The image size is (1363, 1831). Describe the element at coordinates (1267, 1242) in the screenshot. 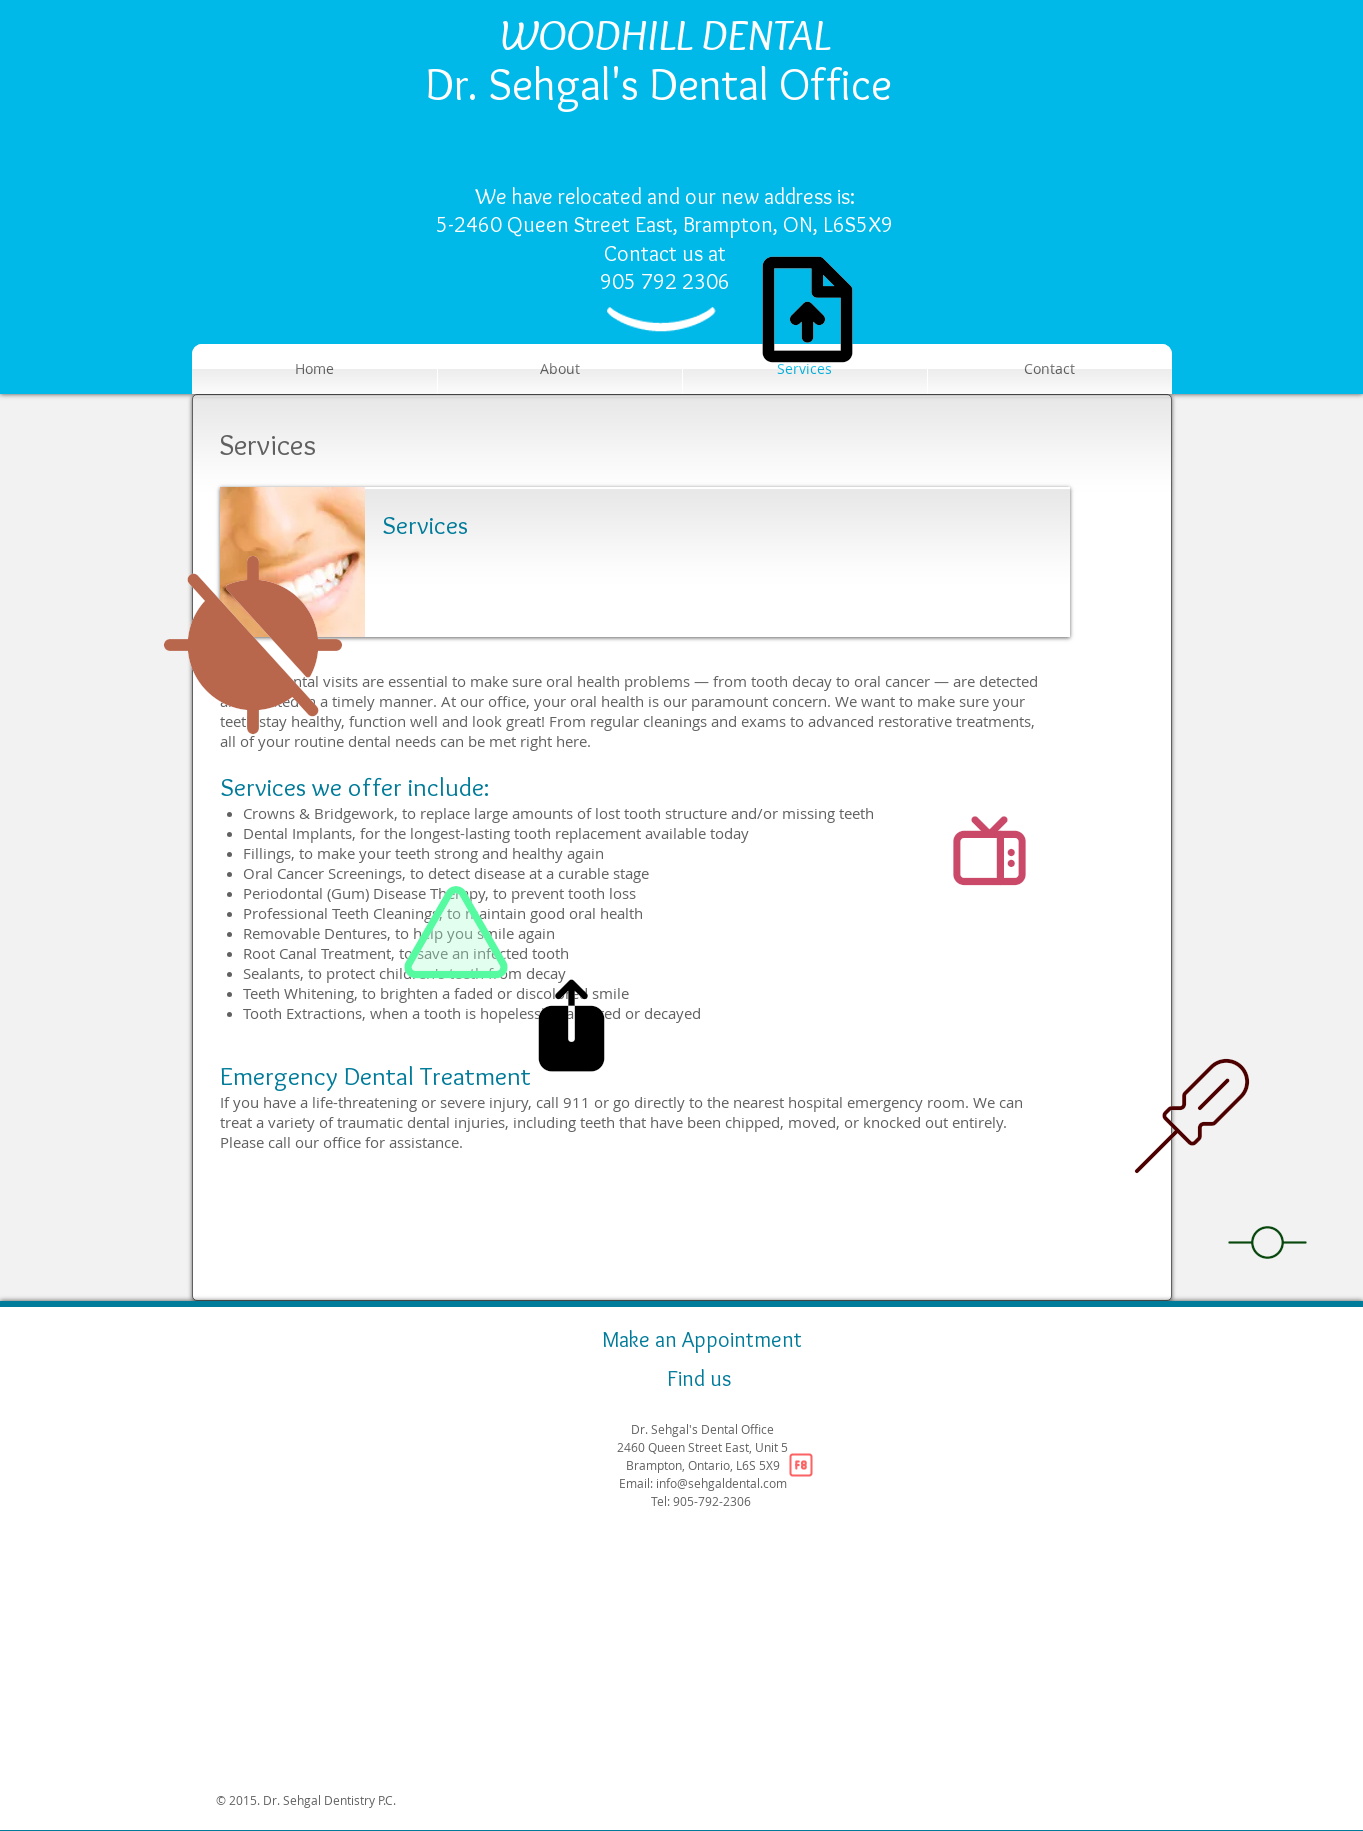

I see `view commit history in version control` at that location.